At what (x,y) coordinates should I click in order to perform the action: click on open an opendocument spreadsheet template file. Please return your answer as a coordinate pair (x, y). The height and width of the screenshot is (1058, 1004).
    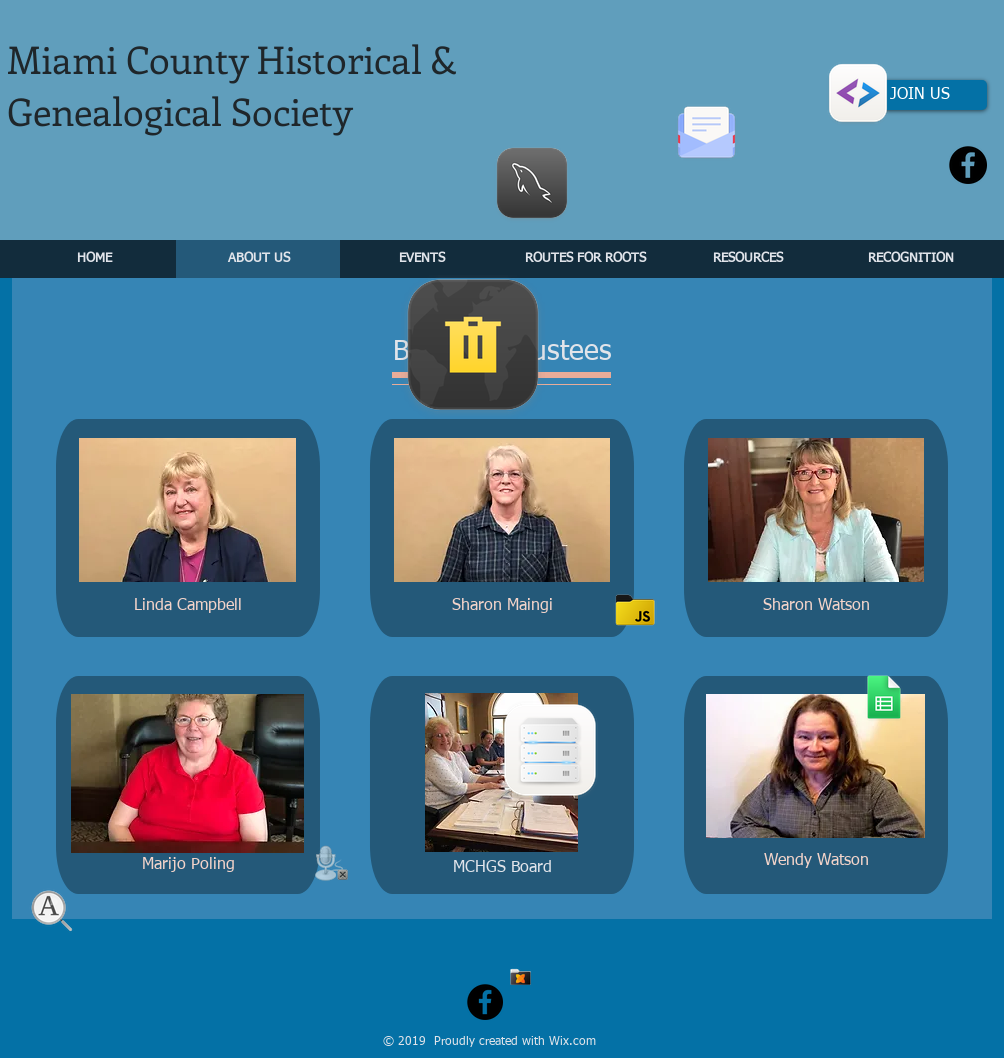
    Looking at the image, I should click on (884, 698).